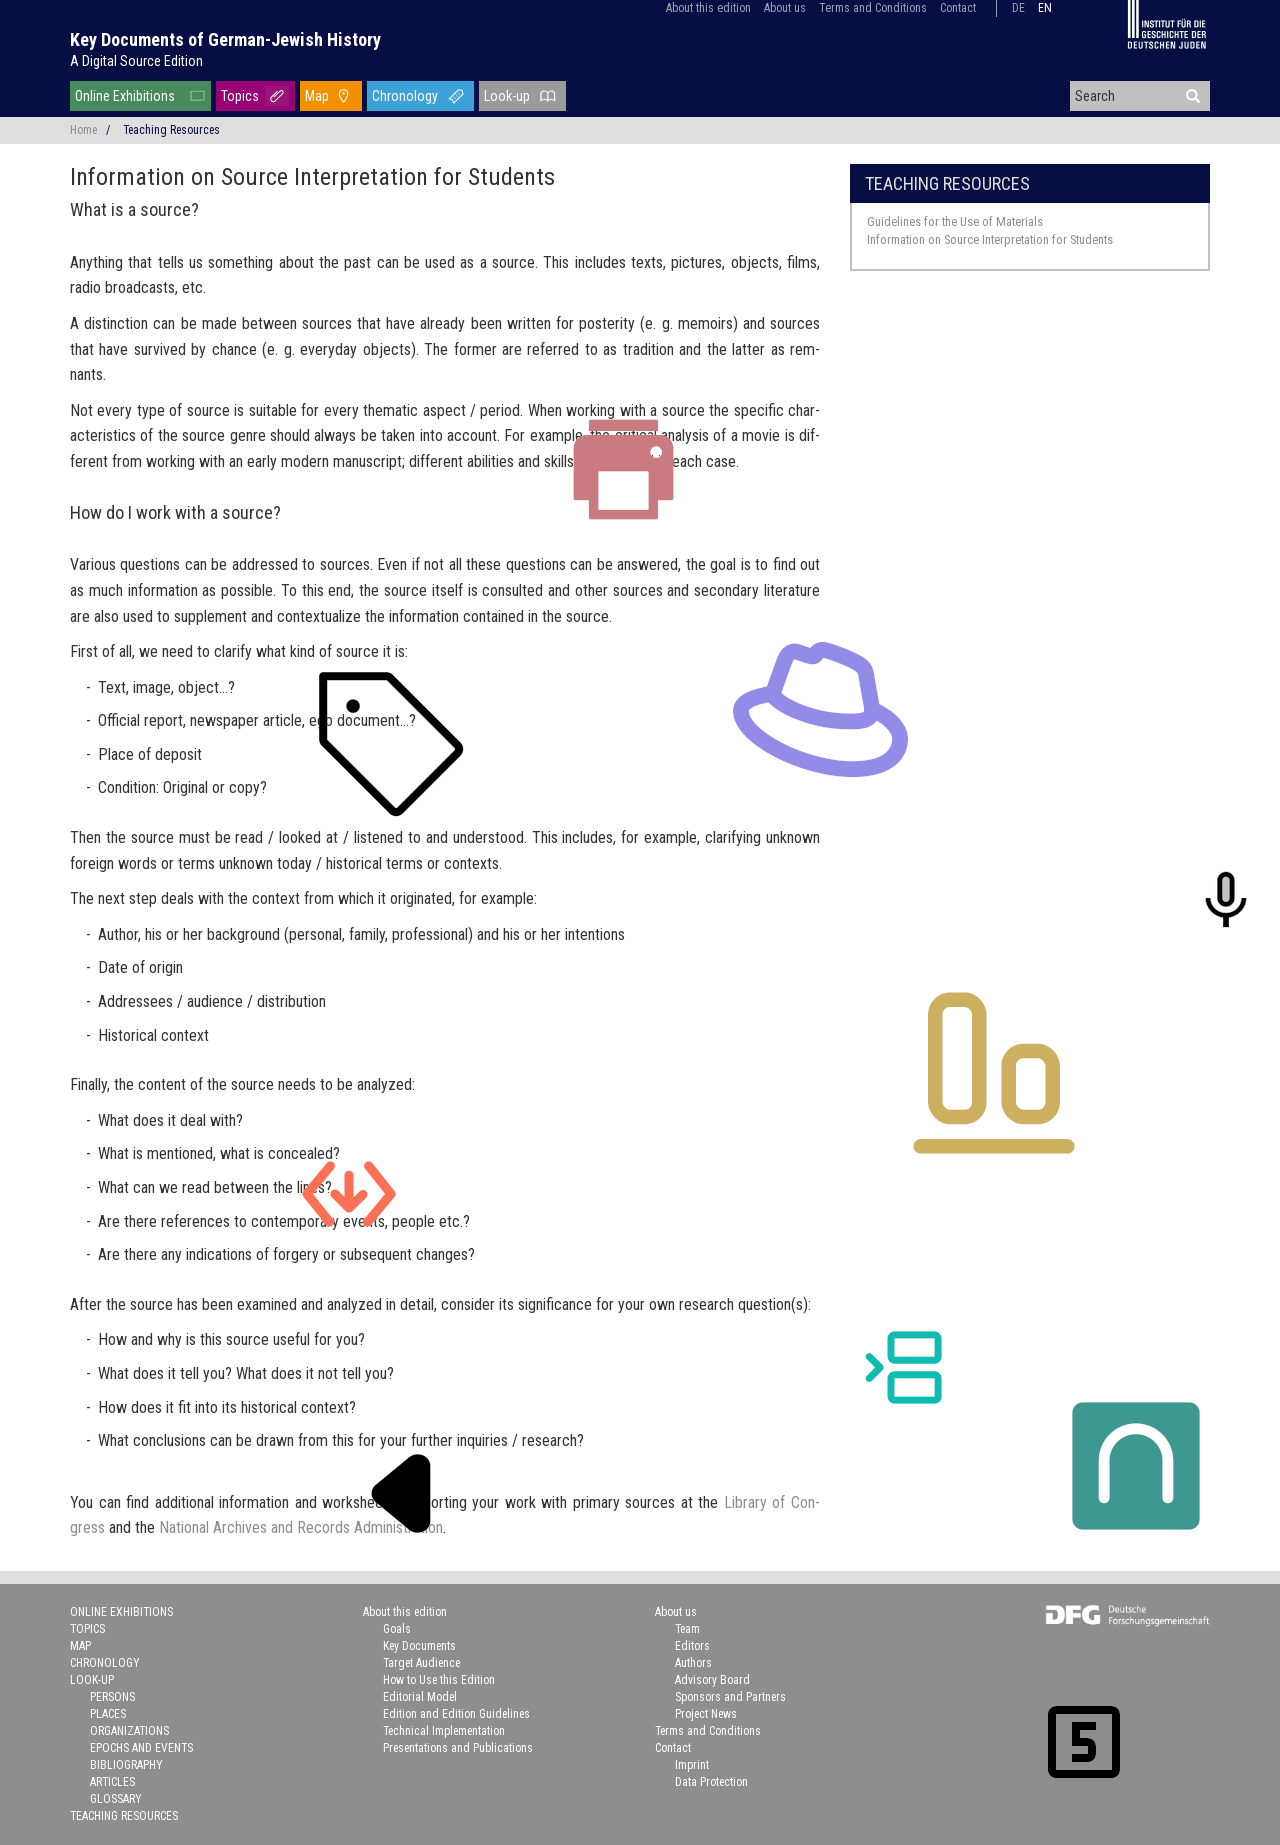 The width and height of the screenshot is (1280, 1845). Describe the element at coordinates (820, 705) in the screenshot. I see `Red Hat brand logo` at that location.